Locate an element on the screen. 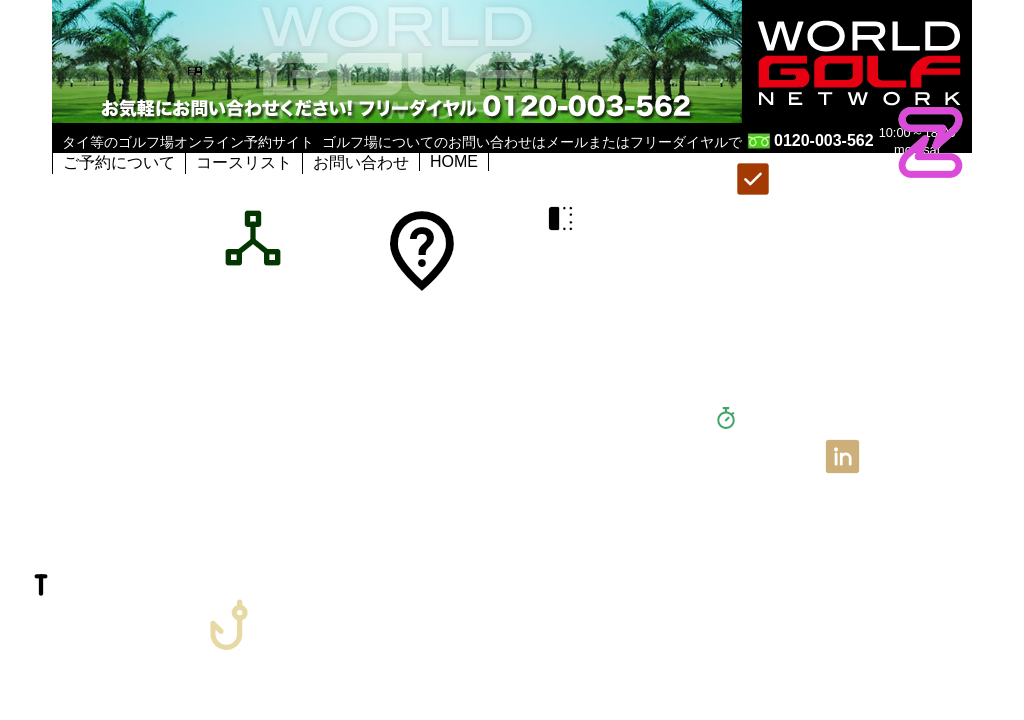 The height and width of the screenshot is (720, 1024). open LinkedIn profile or app is located at coordinates (842, 456).